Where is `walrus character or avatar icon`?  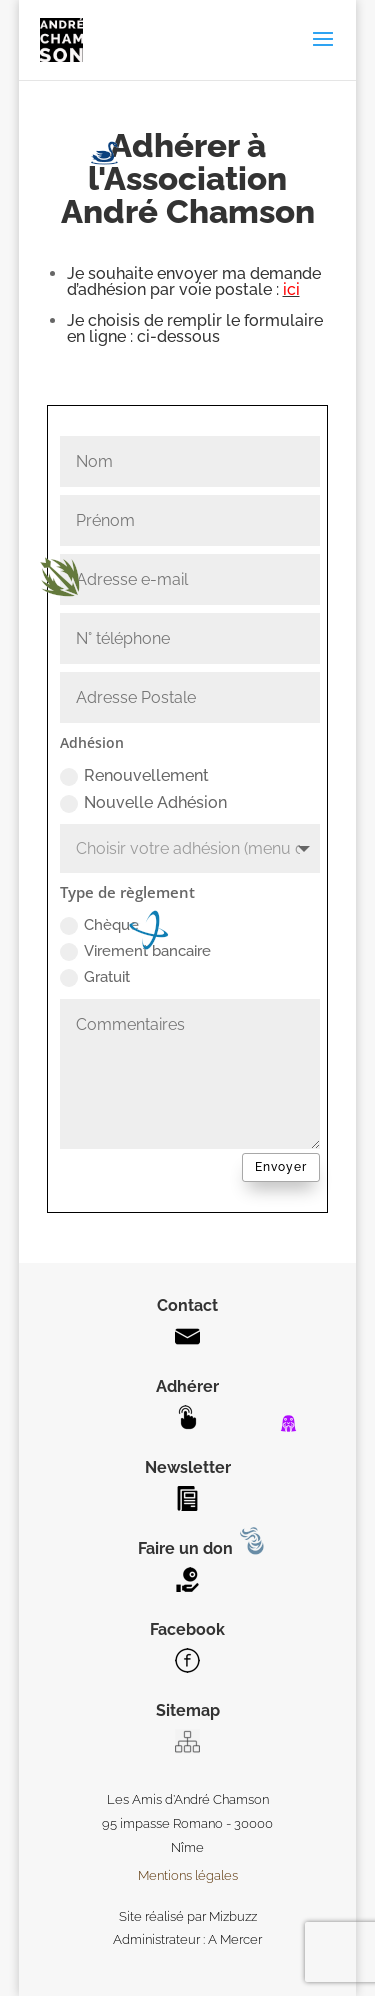
walrus character or avatar icon is located at coordinates (288, 1423).